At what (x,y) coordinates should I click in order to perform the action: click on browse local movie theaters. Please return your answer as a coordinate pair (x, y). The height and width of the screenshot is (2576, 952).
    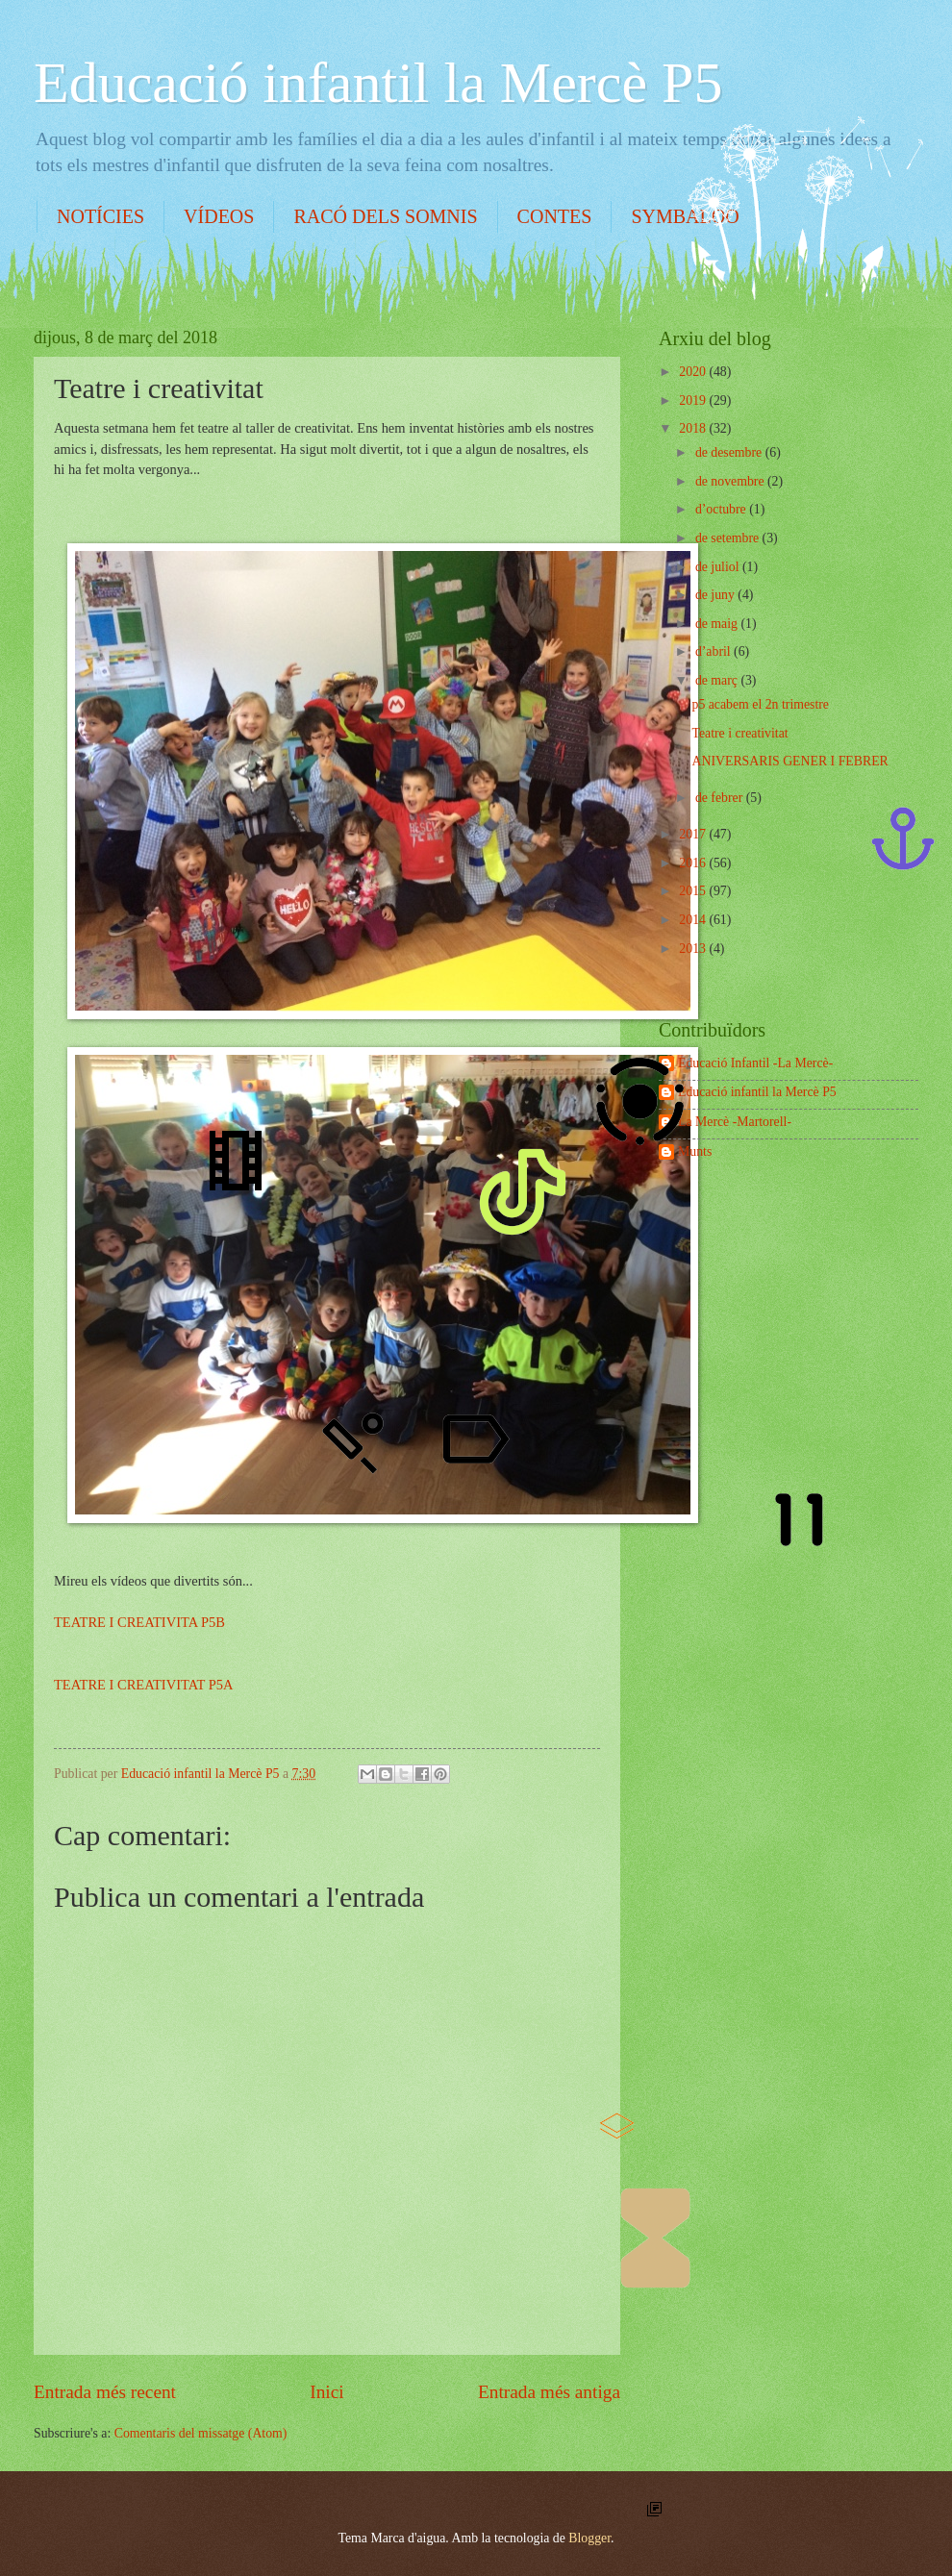
    Looking at the image, I should click on (236, 1161).